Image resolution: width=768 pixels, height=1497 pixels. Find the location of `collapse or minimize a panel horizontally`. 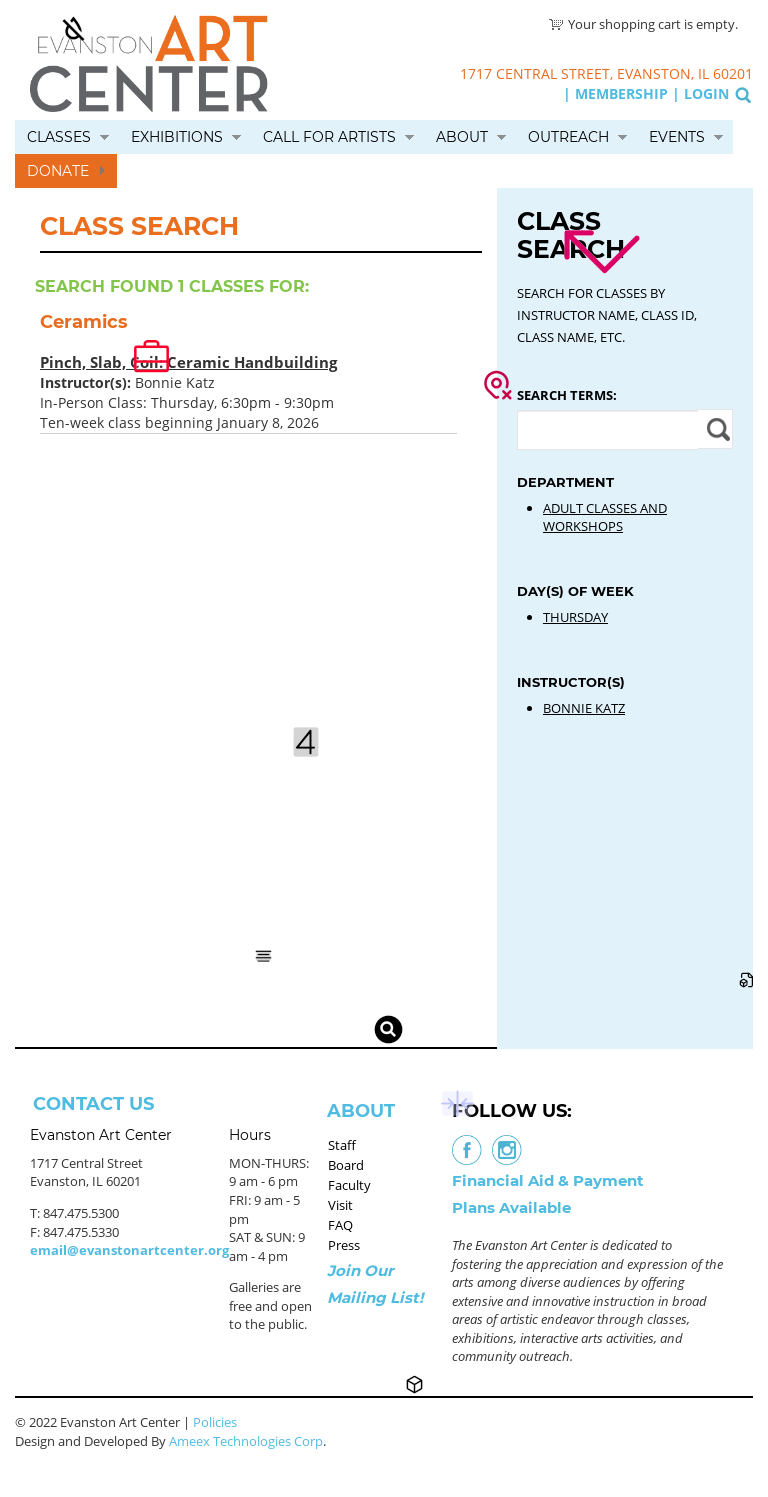

collapse or minimize a panel horizontally is located at coordinates (457, 1103).